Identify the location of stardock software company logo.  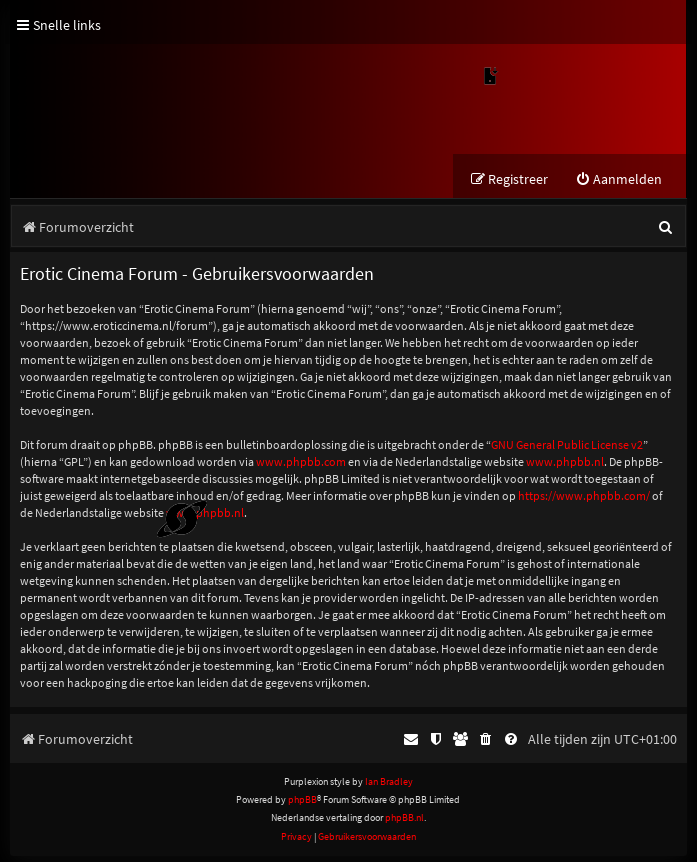
(182, 519).